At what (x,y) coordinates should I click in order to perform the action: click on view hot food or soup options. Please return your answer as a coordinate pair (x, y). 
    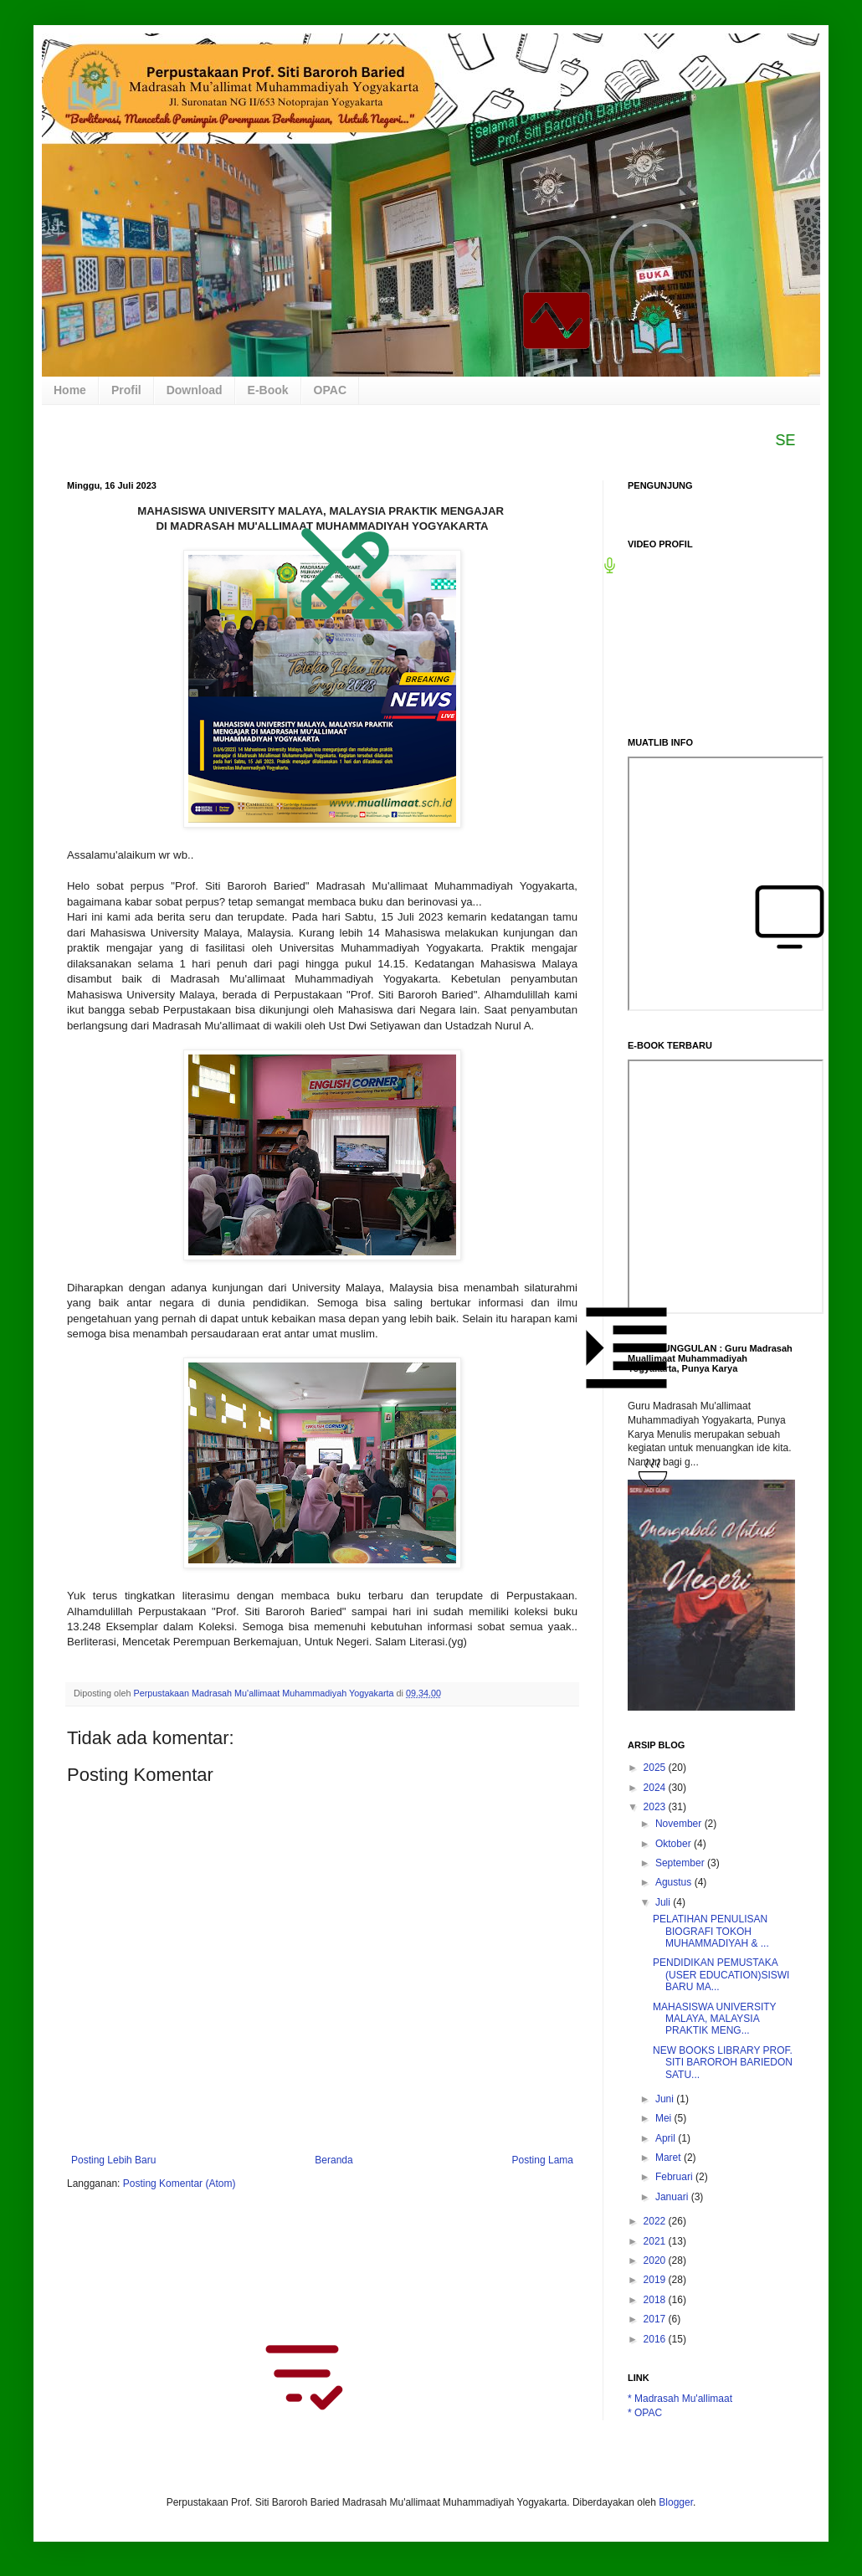
    Looking at the image, I should click on (653, 1473).